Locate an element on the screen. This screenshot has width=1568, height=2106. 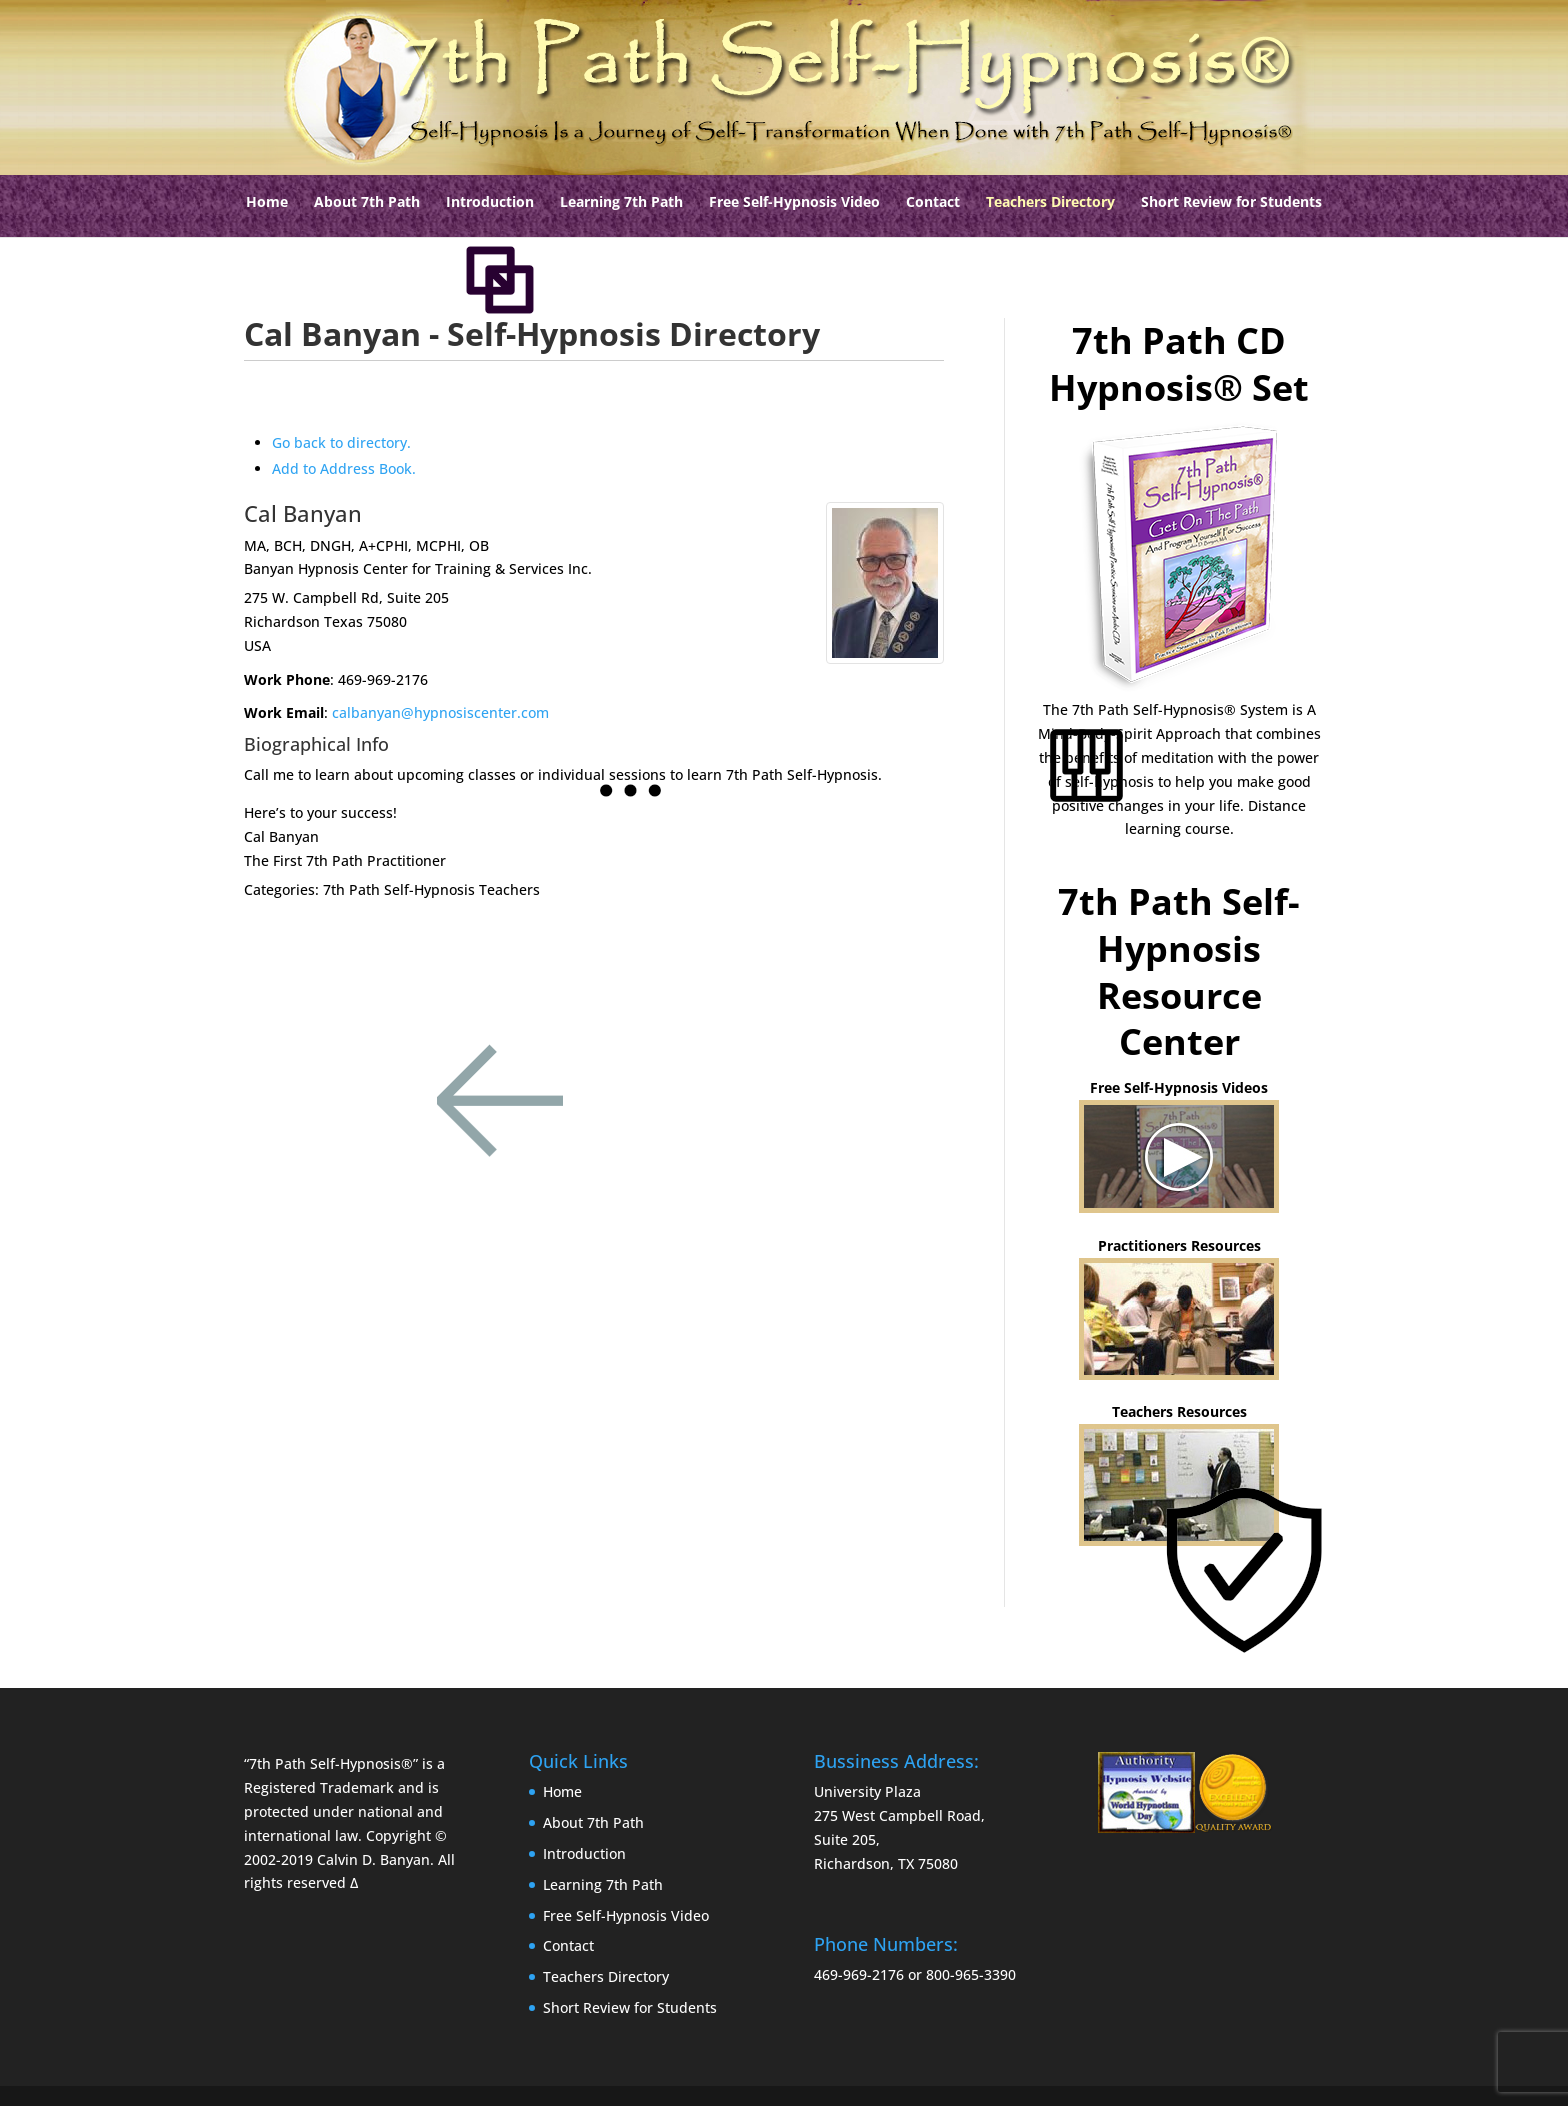
go back to the previous screen is located at coordinates (500, 1096).